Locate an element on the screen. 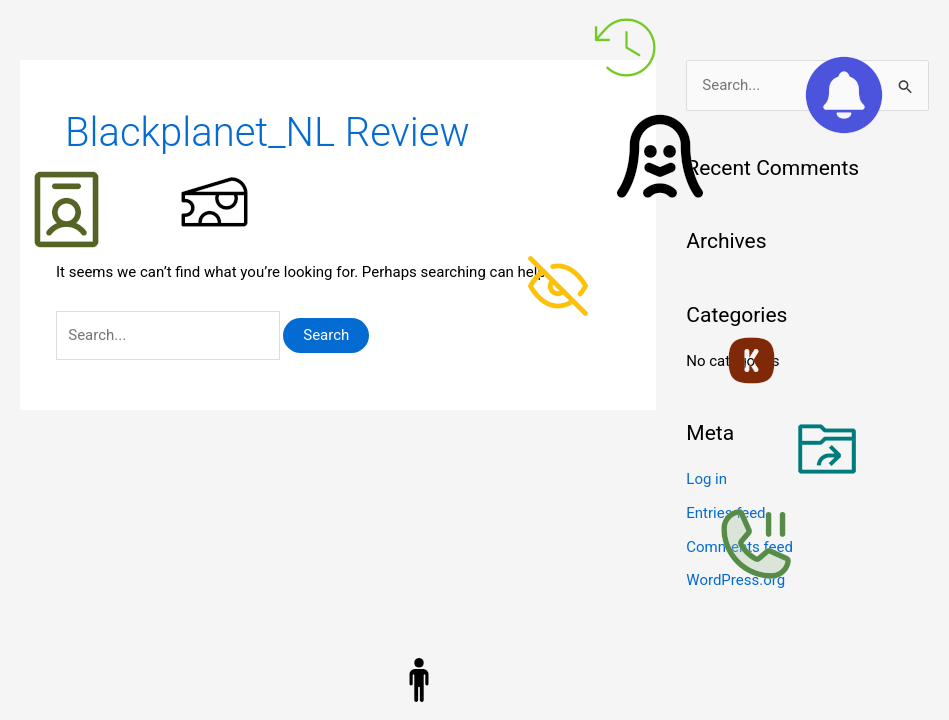 Image resolution: width=949 pixels, height=720 pixels. indicates dairy or cheese-related content is located at coordinates (214, 205).